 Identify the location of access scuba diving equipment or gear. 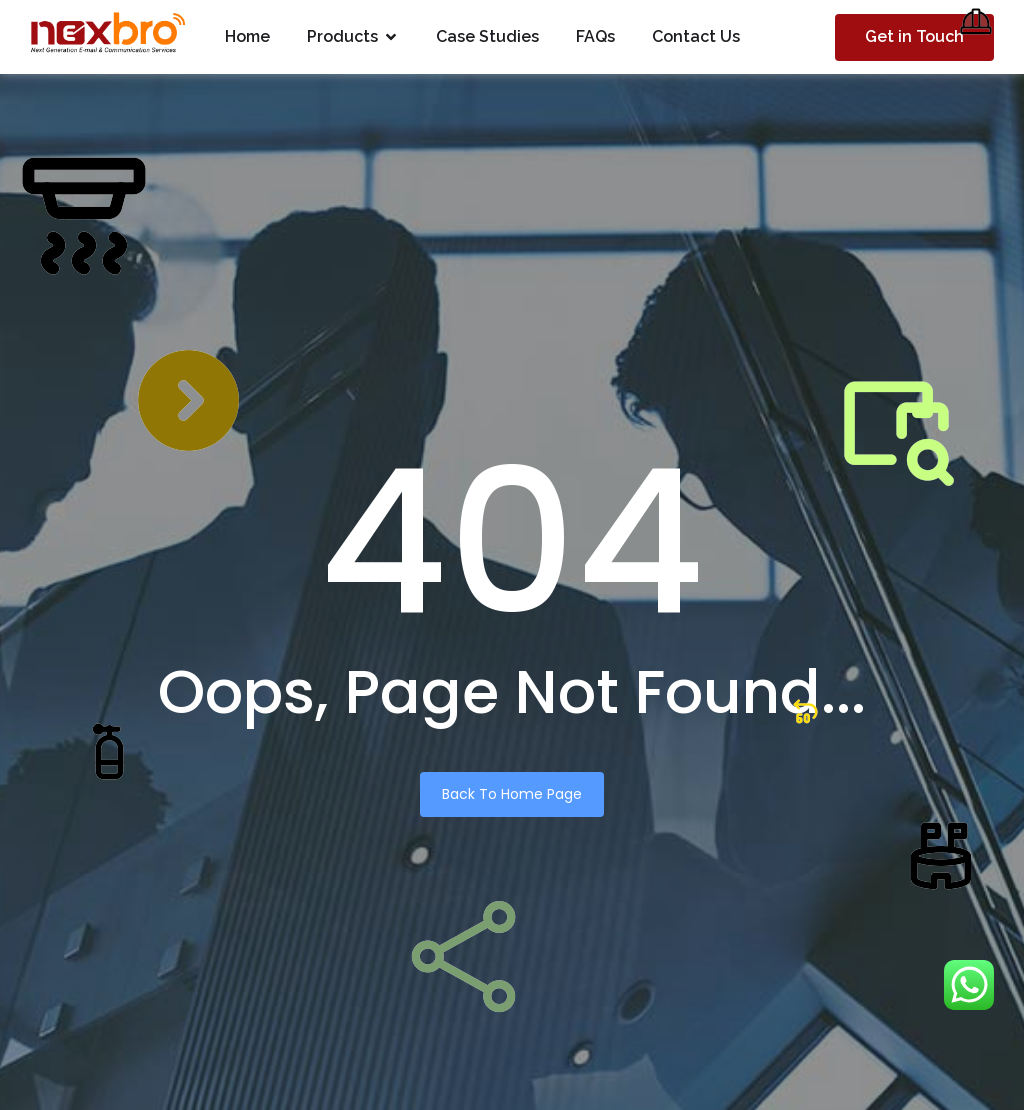
(109, 751).